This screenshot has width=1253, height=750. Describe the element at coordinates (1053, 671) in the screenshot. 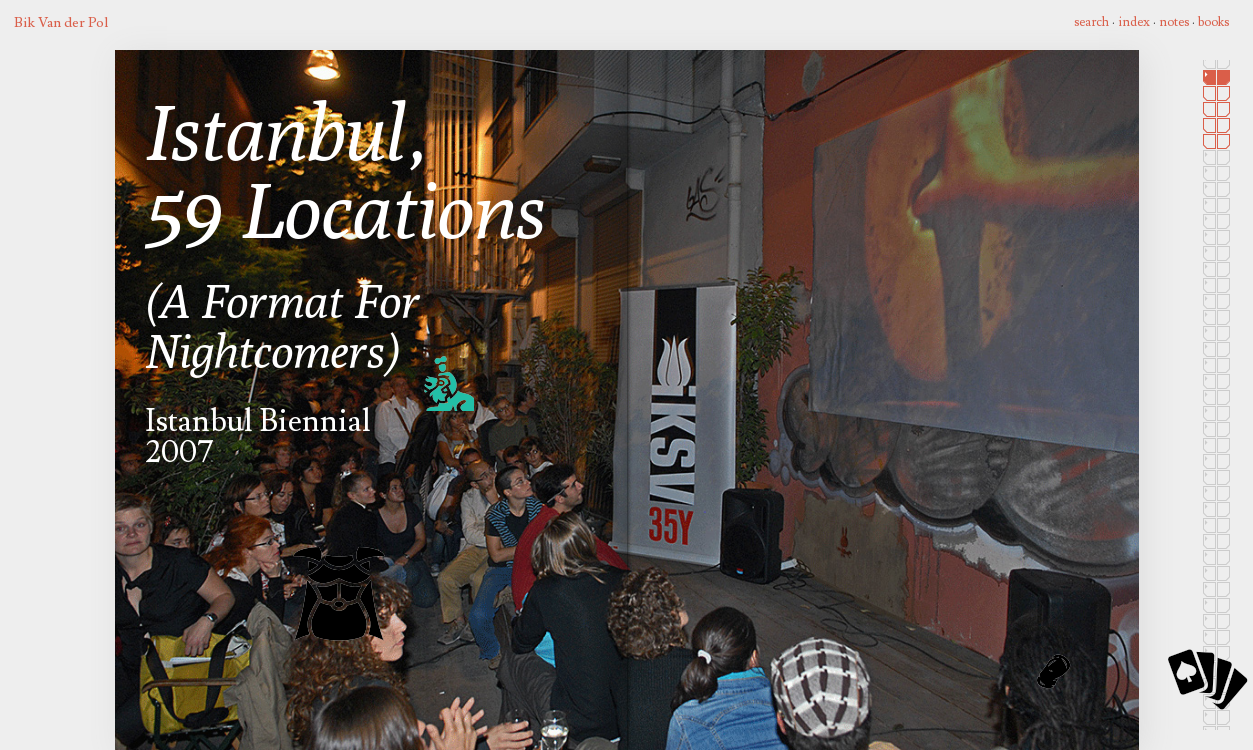

I see `select potato as a game resource or ingredient` at that location.